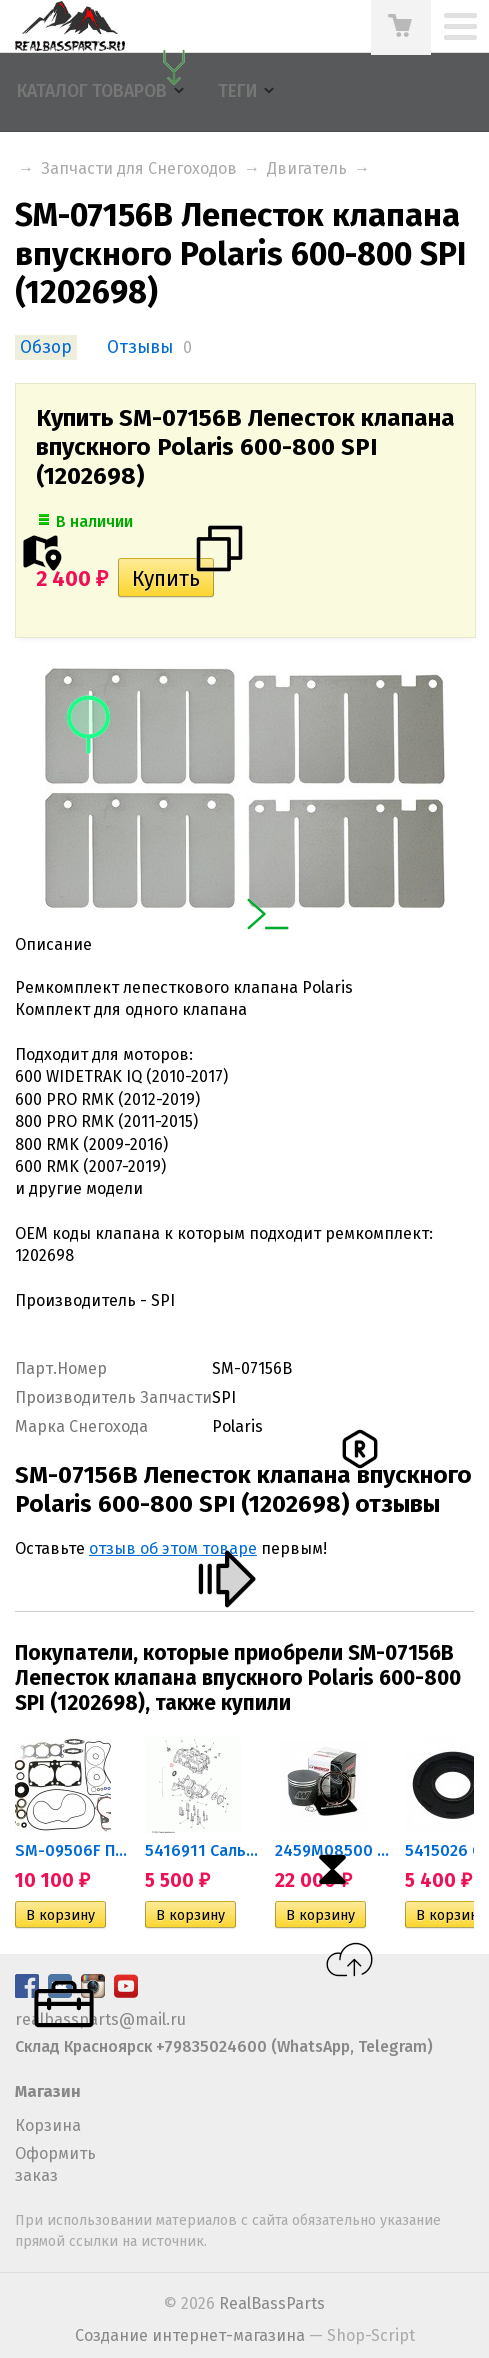 The height and width of the screenshot is (2358, 489). I want to click on indicates loading or processing in progress, so click(332, 1869).